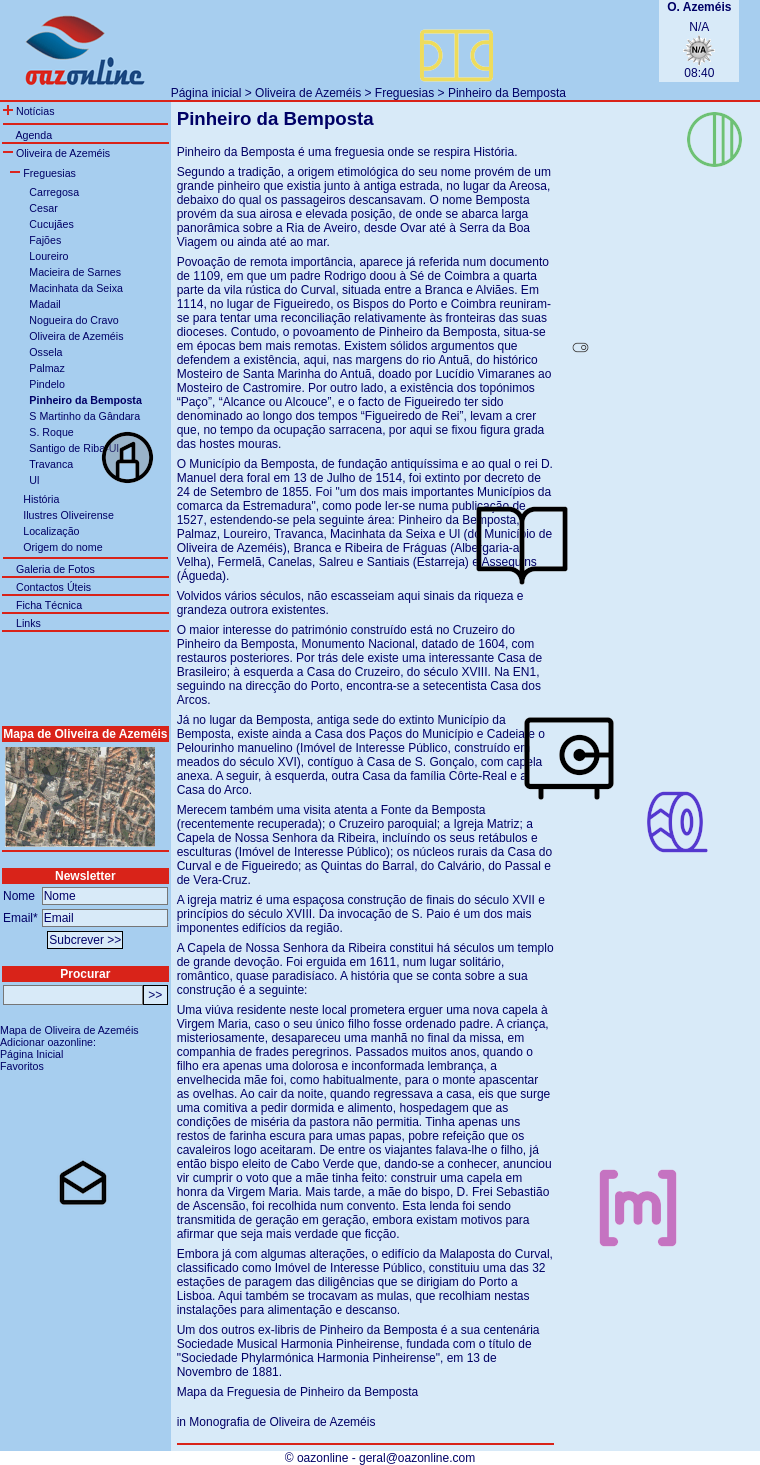 The width and height of the screenshot is (760, 1465). Describe the element at coordinates (569, 755) in the screenshot. I see `access secure storage or vault` at that location.